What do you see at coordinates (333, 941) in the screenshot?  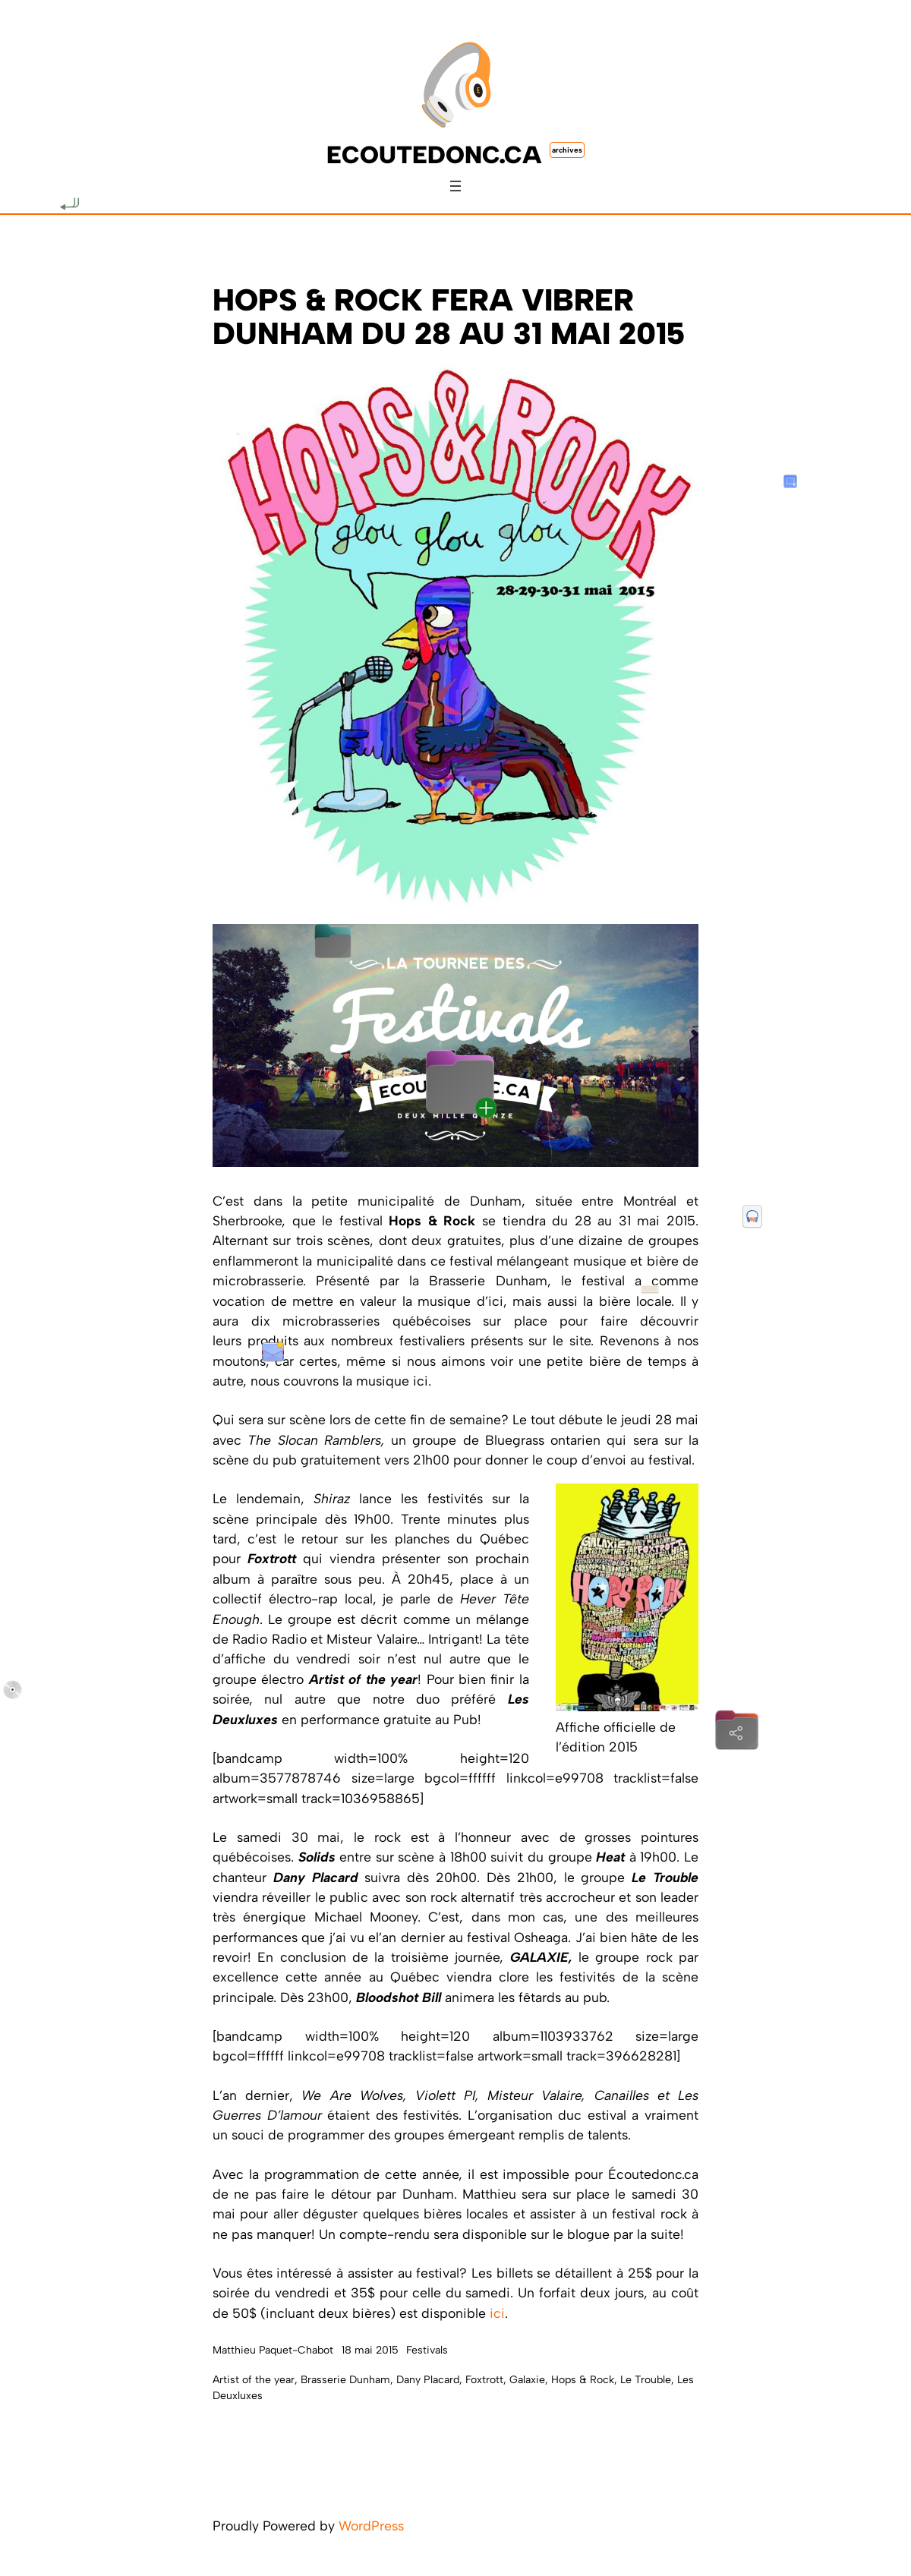 I see `drop files here to move them into this folder` at bounding box center [333, 941].